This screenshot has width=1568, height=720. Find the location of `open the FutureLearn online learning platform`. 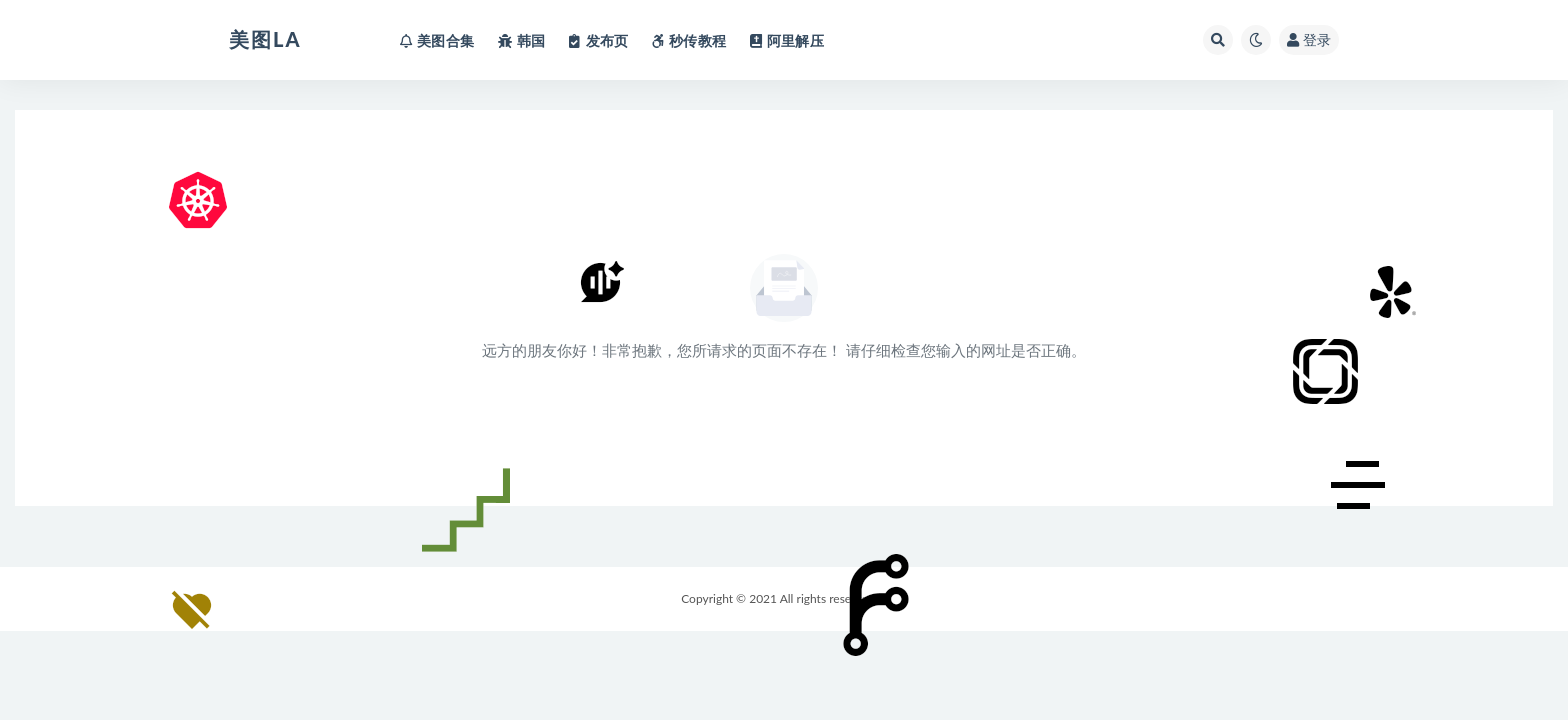

open the FutureLearn online learning platform is located at coordinates (466, 510).